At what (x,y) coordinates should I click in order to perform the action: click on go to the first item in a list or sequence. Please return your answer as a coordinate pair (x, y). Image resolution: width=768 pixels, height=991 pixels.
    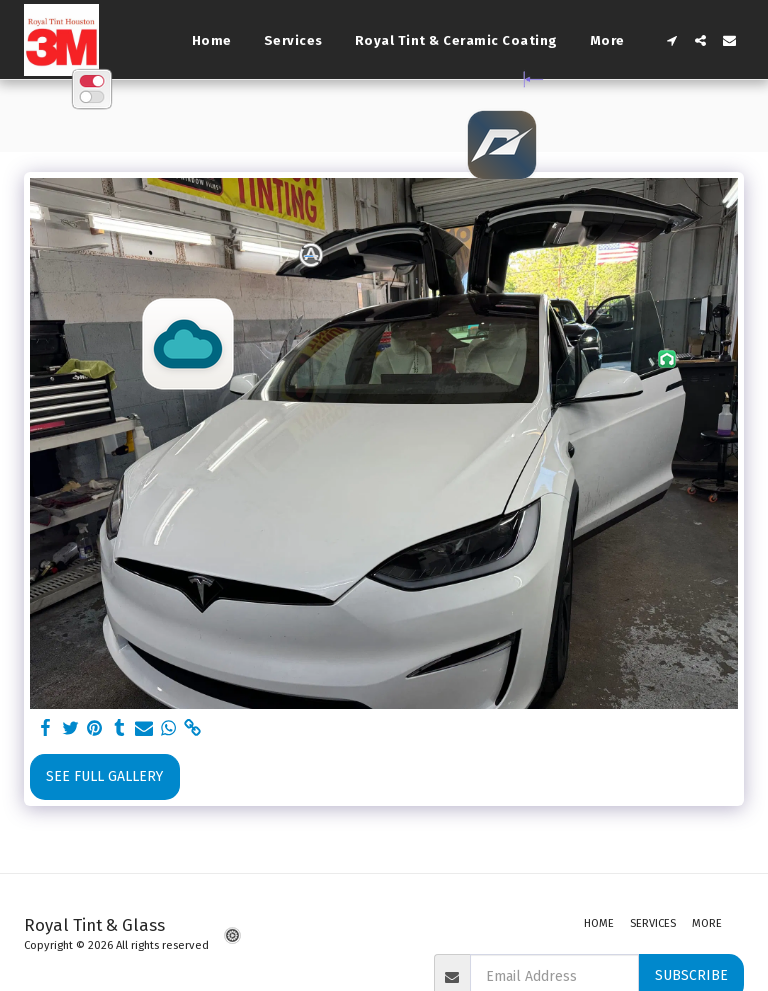
    Looking at the image, I should click on (533, 79).